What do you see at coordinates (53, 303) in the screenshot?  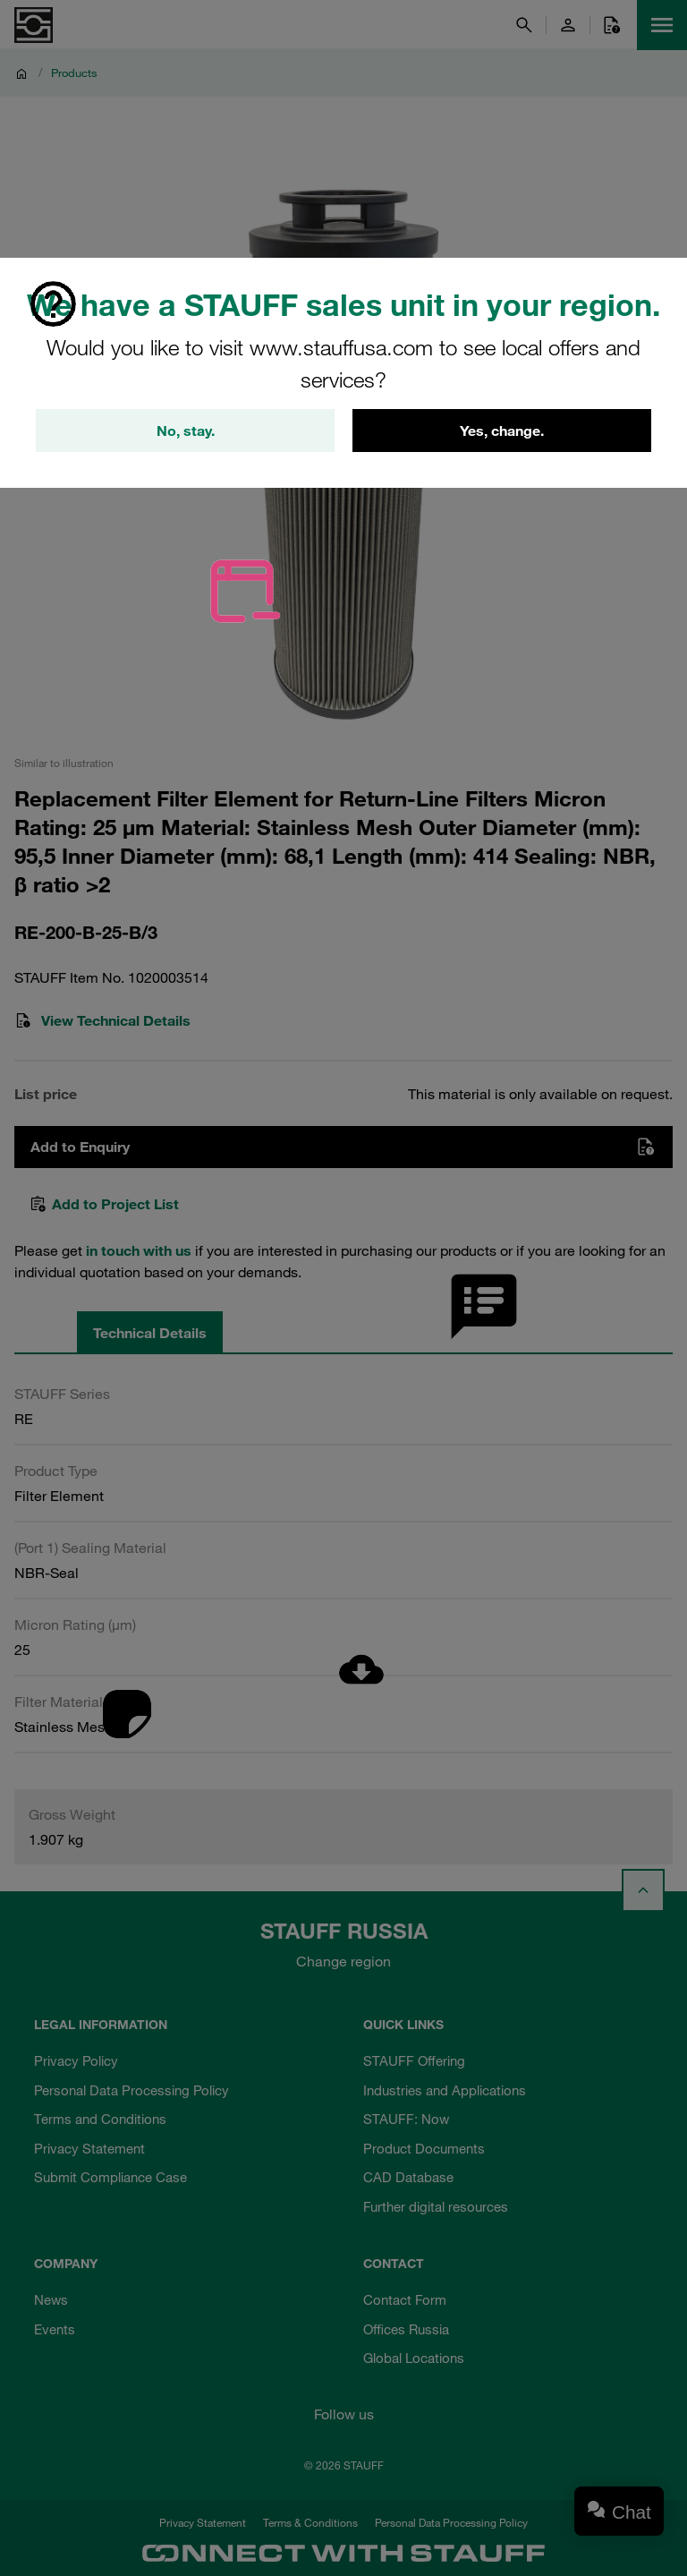 I see `access help or support` at bounding box center [53, 303].